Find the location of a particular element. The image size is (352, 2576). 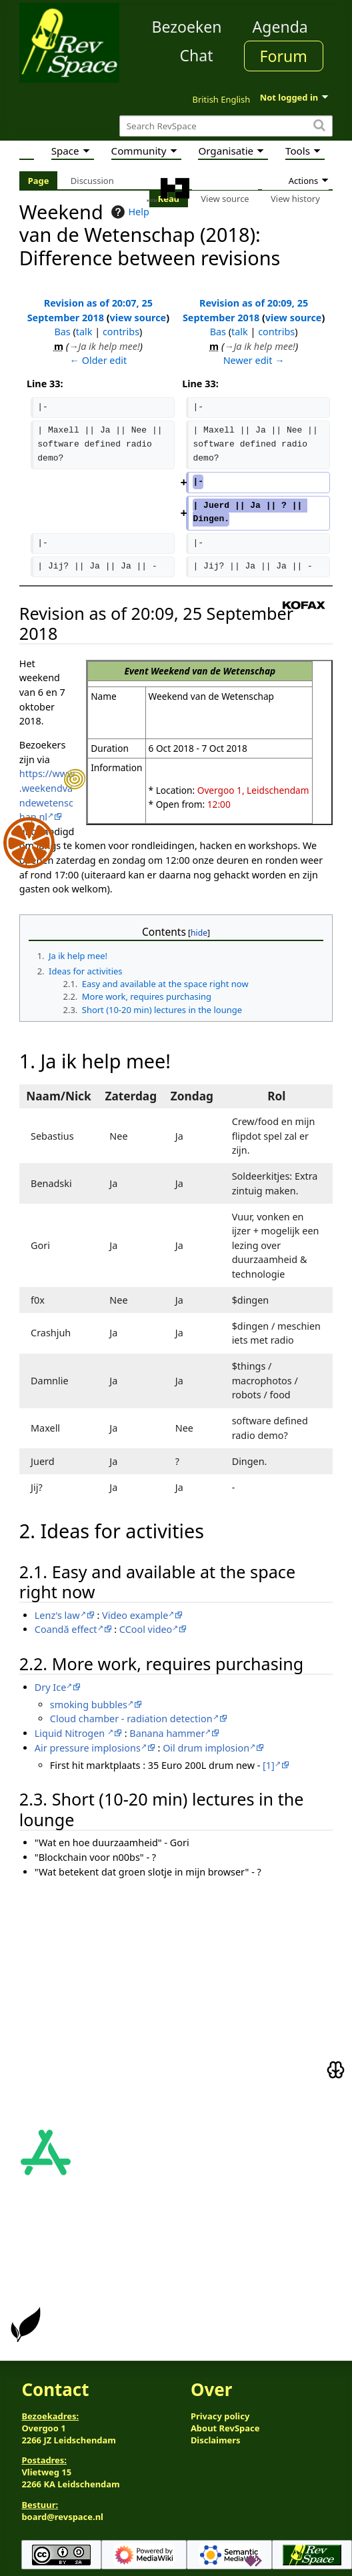

open AnyDesk remote desktop application is located at coordinates (253, 2561).